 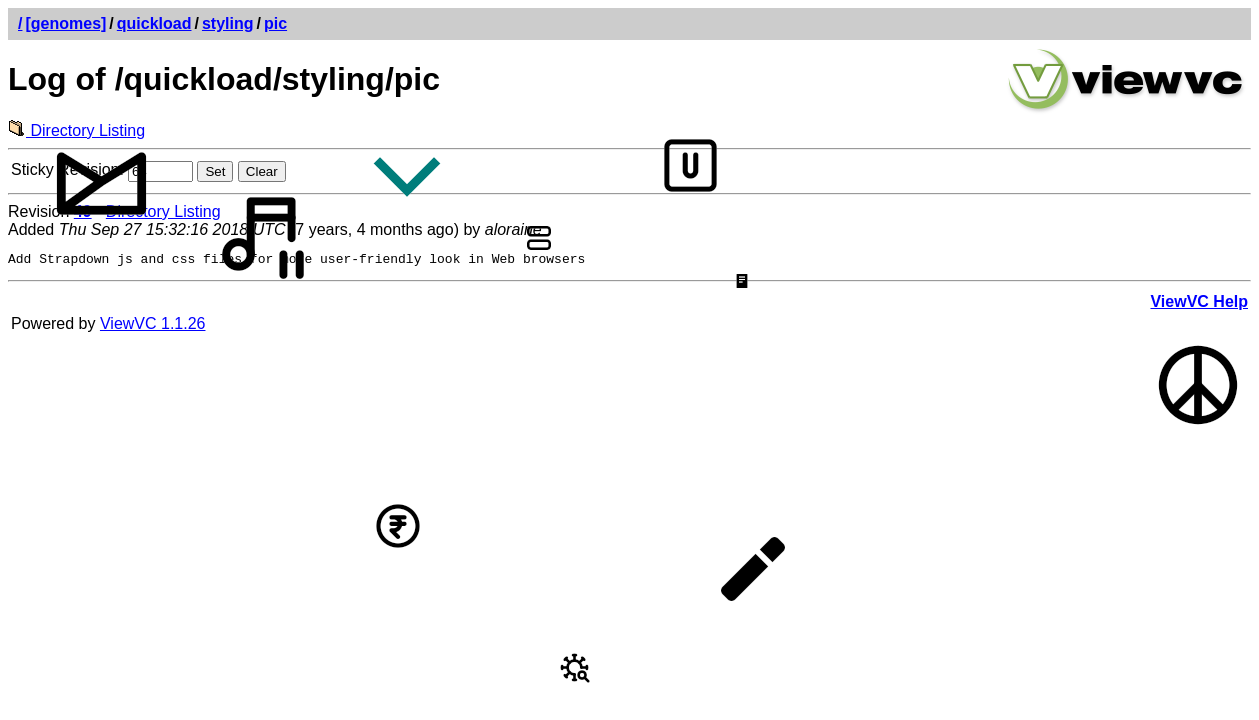 What do you see at coordinates (690, 165) in the screenshot?
I see `indicates underline text formatting option` at bounding box center [690, 165].